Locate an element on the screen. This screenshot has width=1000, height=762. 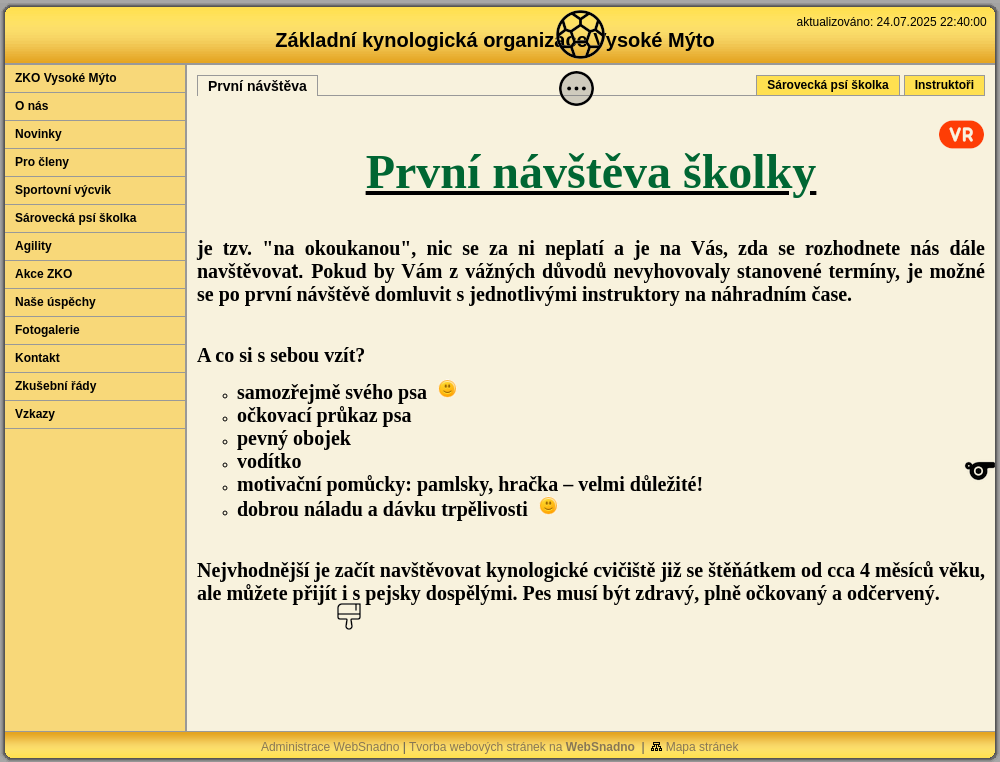
access sports scores and updates is located at coordinates (980, 471).